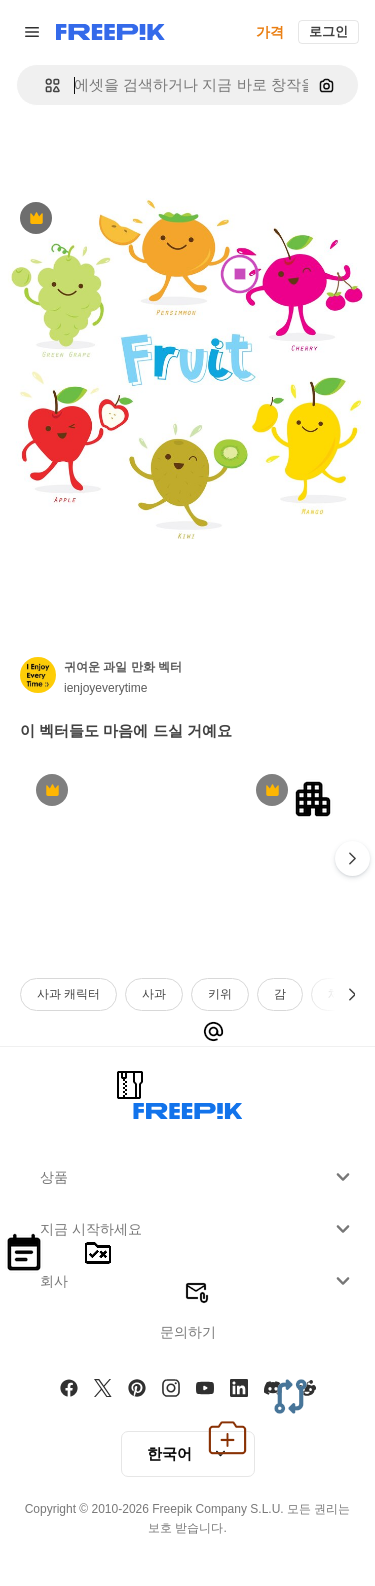  I want to click on attach a file to an email, so click(197, 1293).